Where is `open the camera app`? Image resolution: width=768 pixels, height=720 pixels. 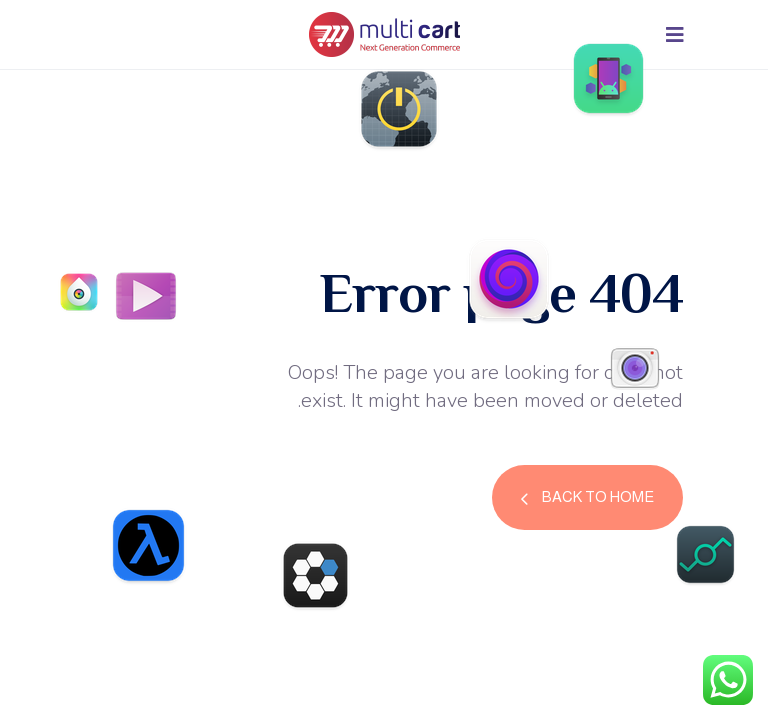
open the camera app is located at coordinates (635, 368).